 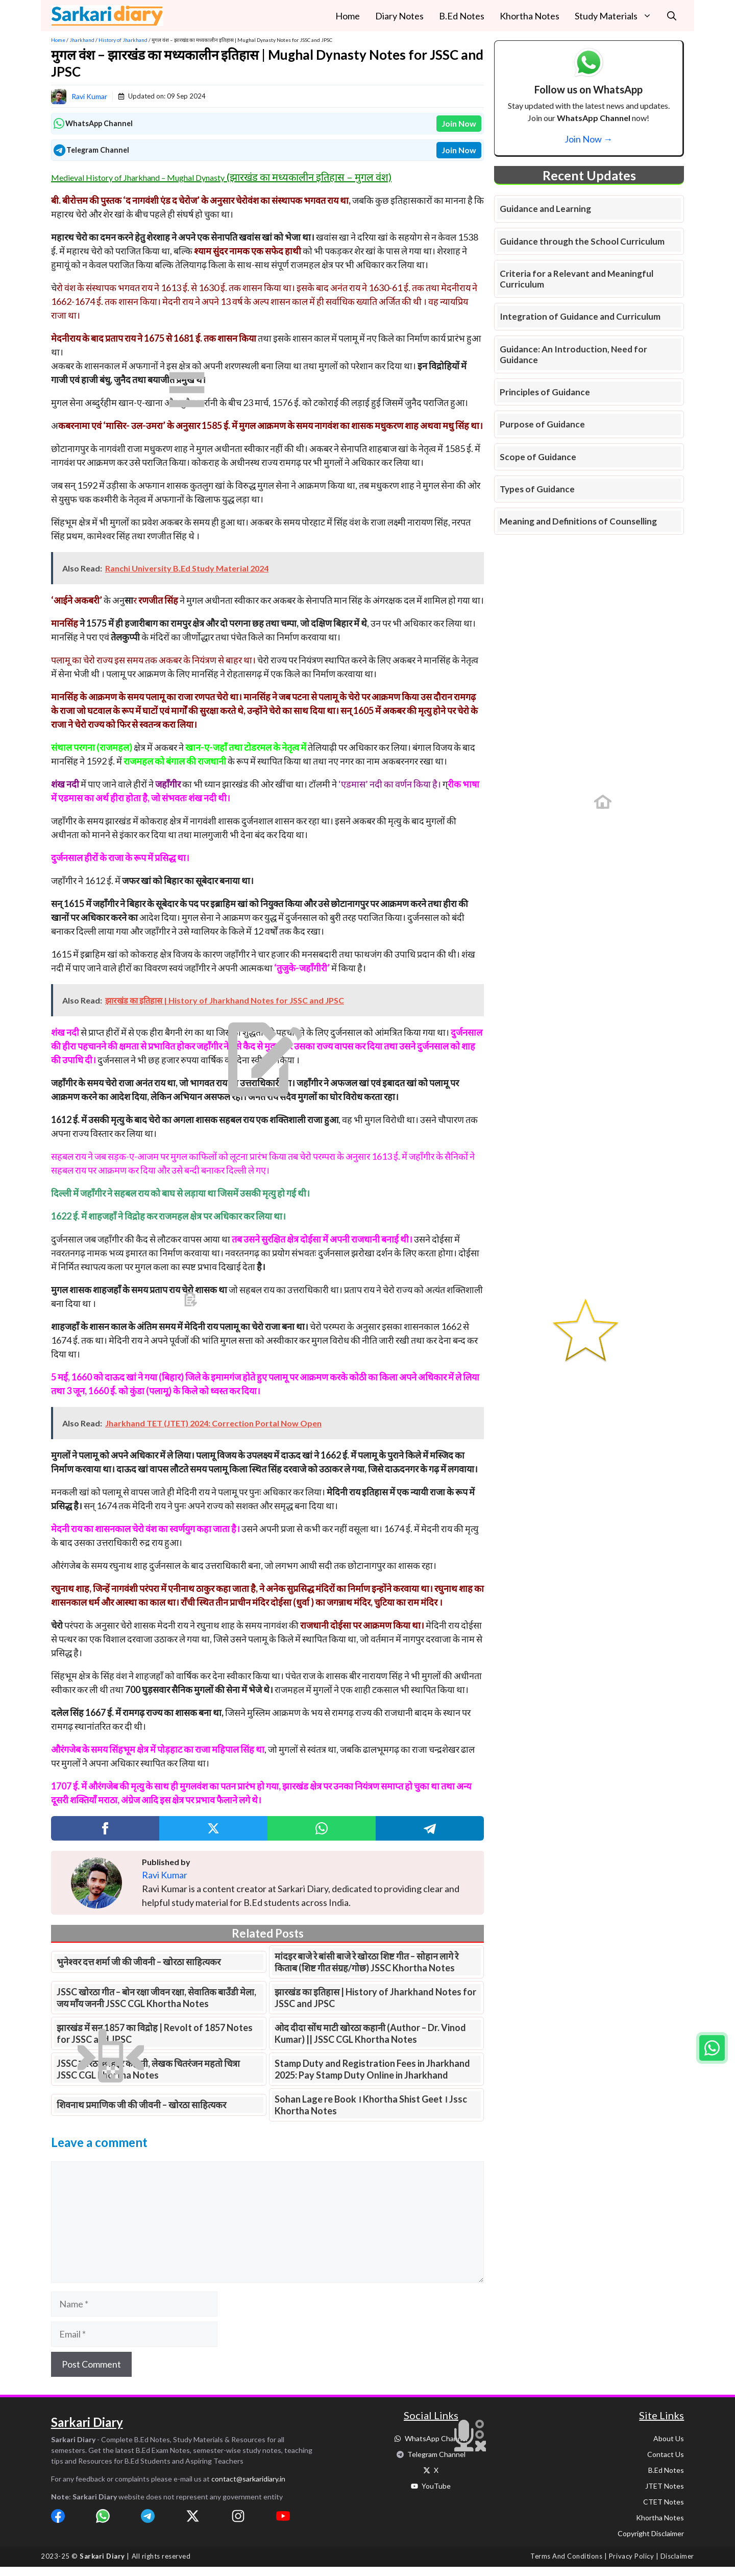 I want to click on open the text editor application, so click(x=265, y=1059).